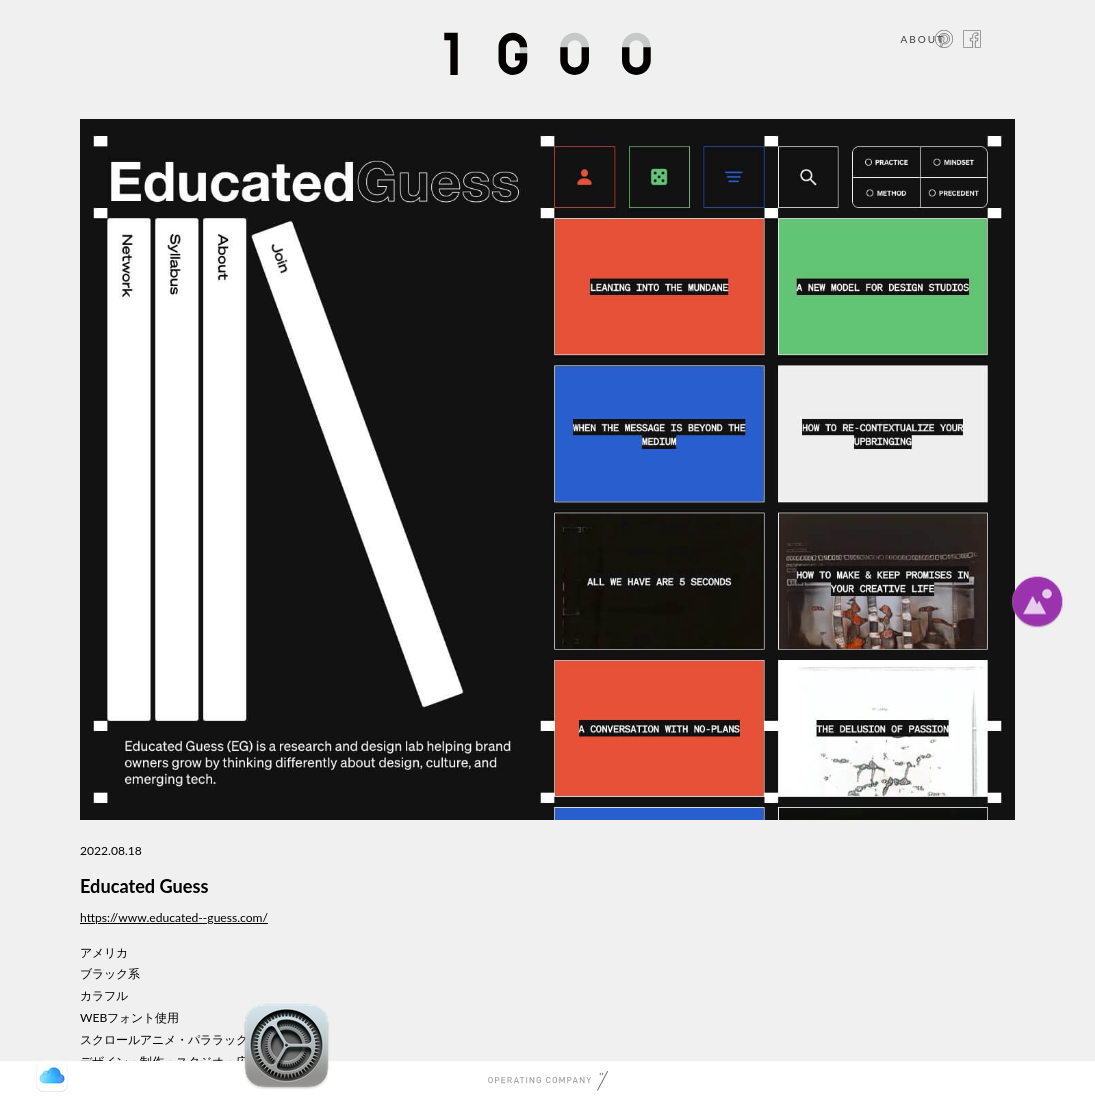  Describe the element at coordinates (52, 1076) in the screenshot. I see `open iCloud Drive folder` at that location.